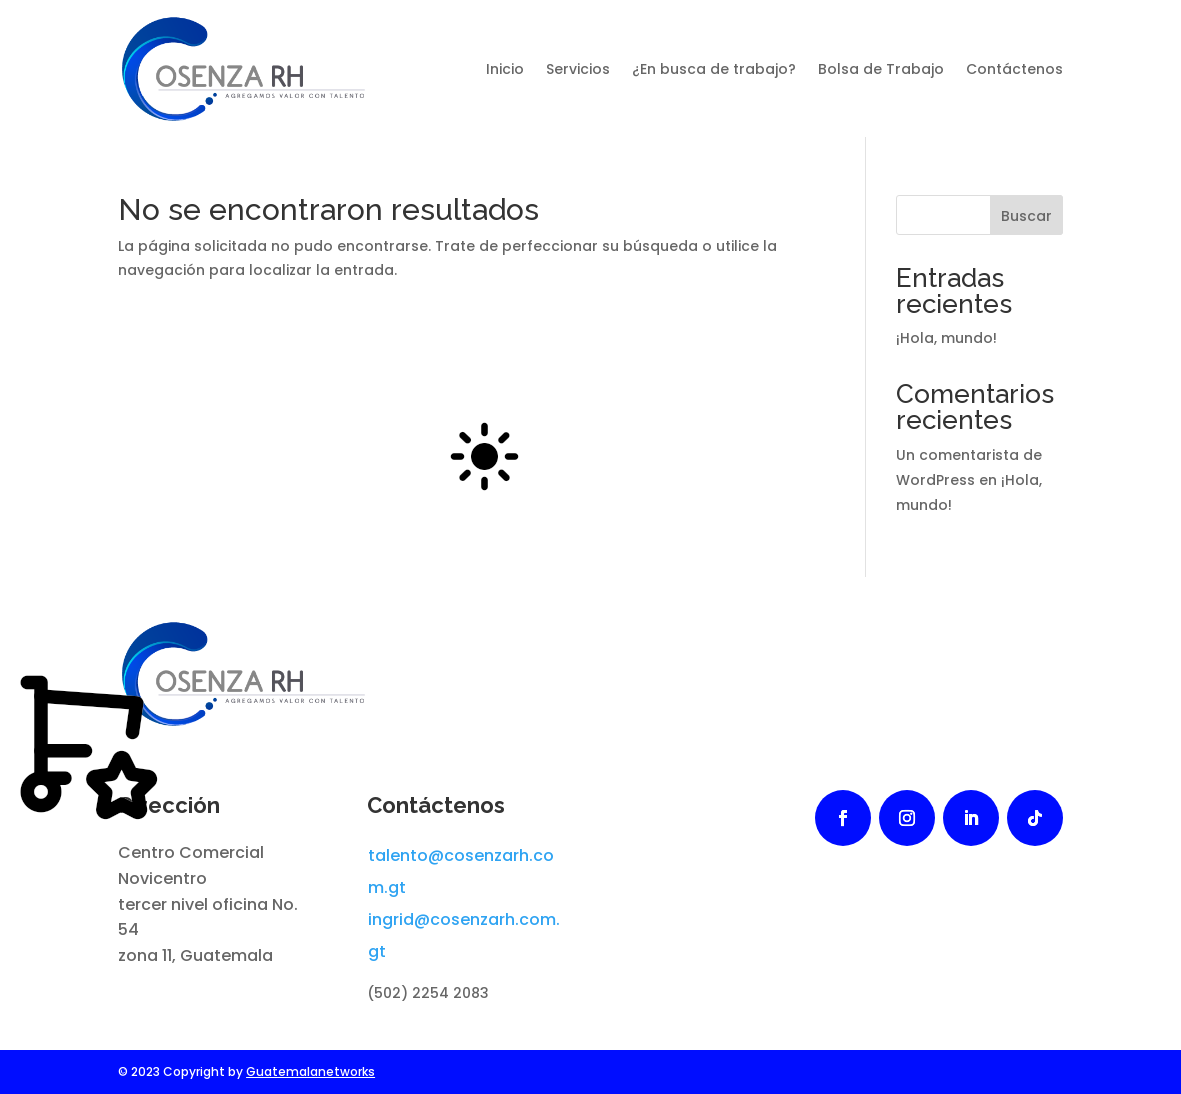 The width and height of the screenshot is (1181, 1094). I want to click on switch to light mode, so click(484, 456).